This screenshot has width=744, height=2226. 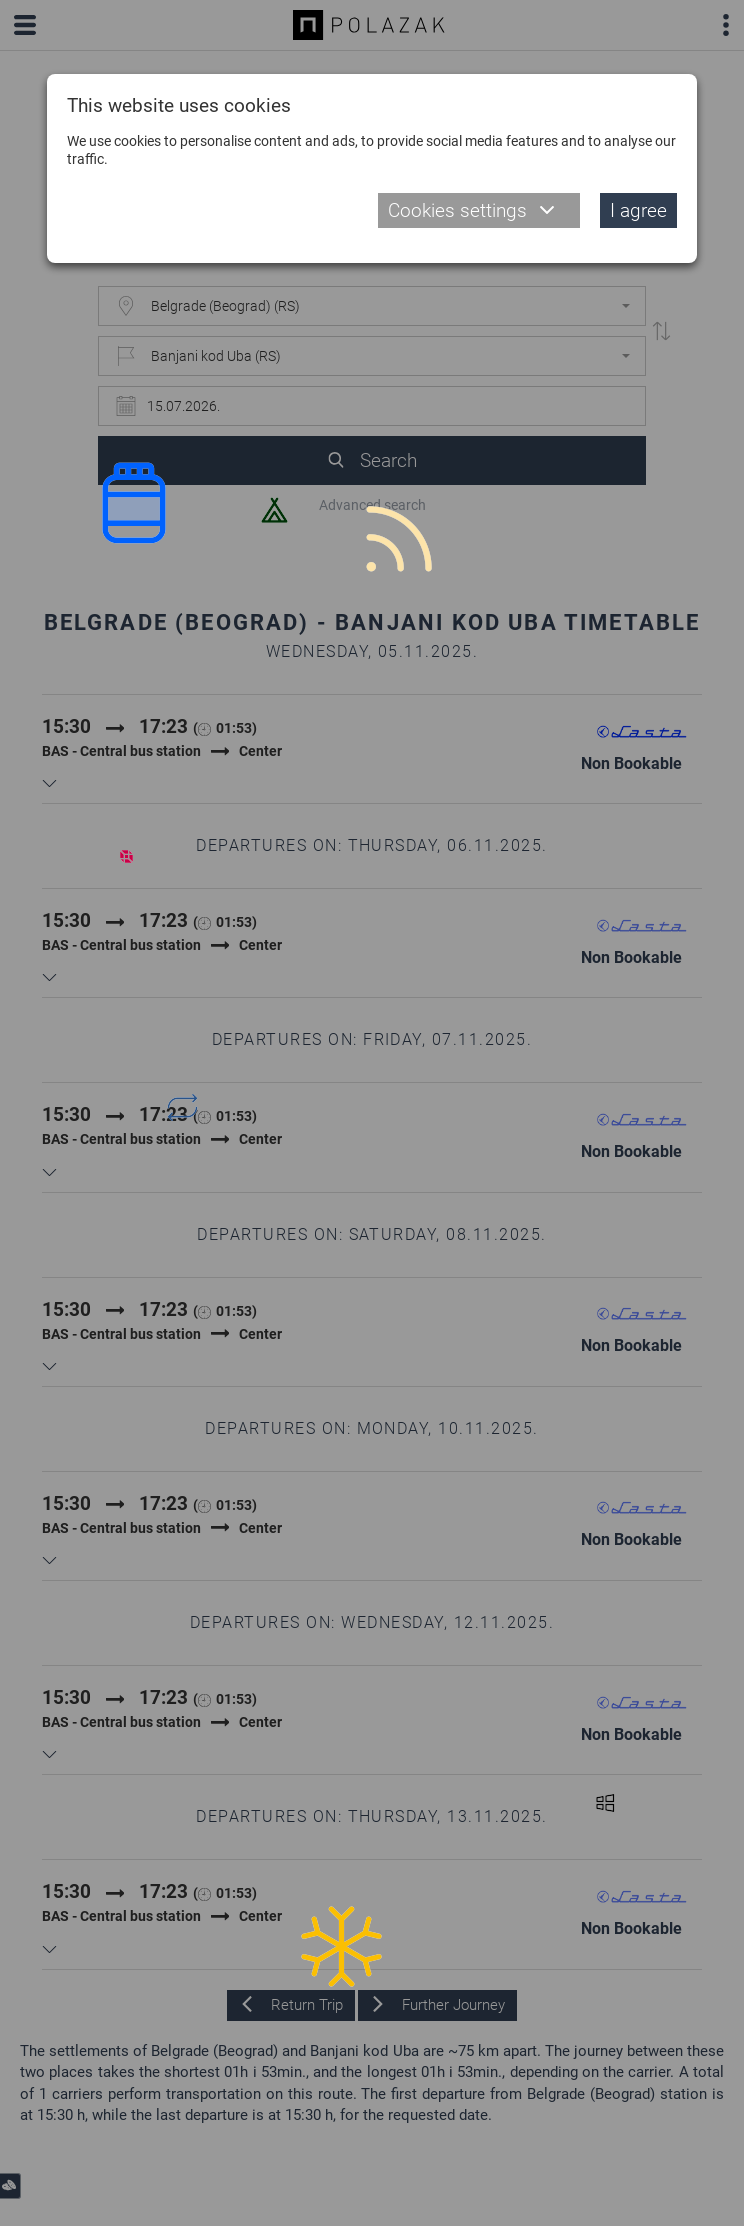 I want to click on open the Windows start menu, so click(x=606, y=1803).